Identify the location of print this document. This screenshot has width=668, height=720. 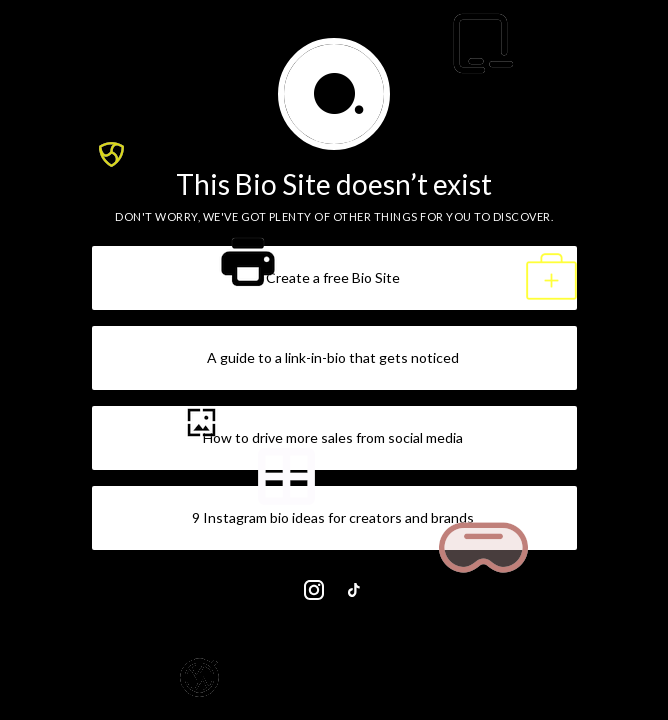
(248, 262).